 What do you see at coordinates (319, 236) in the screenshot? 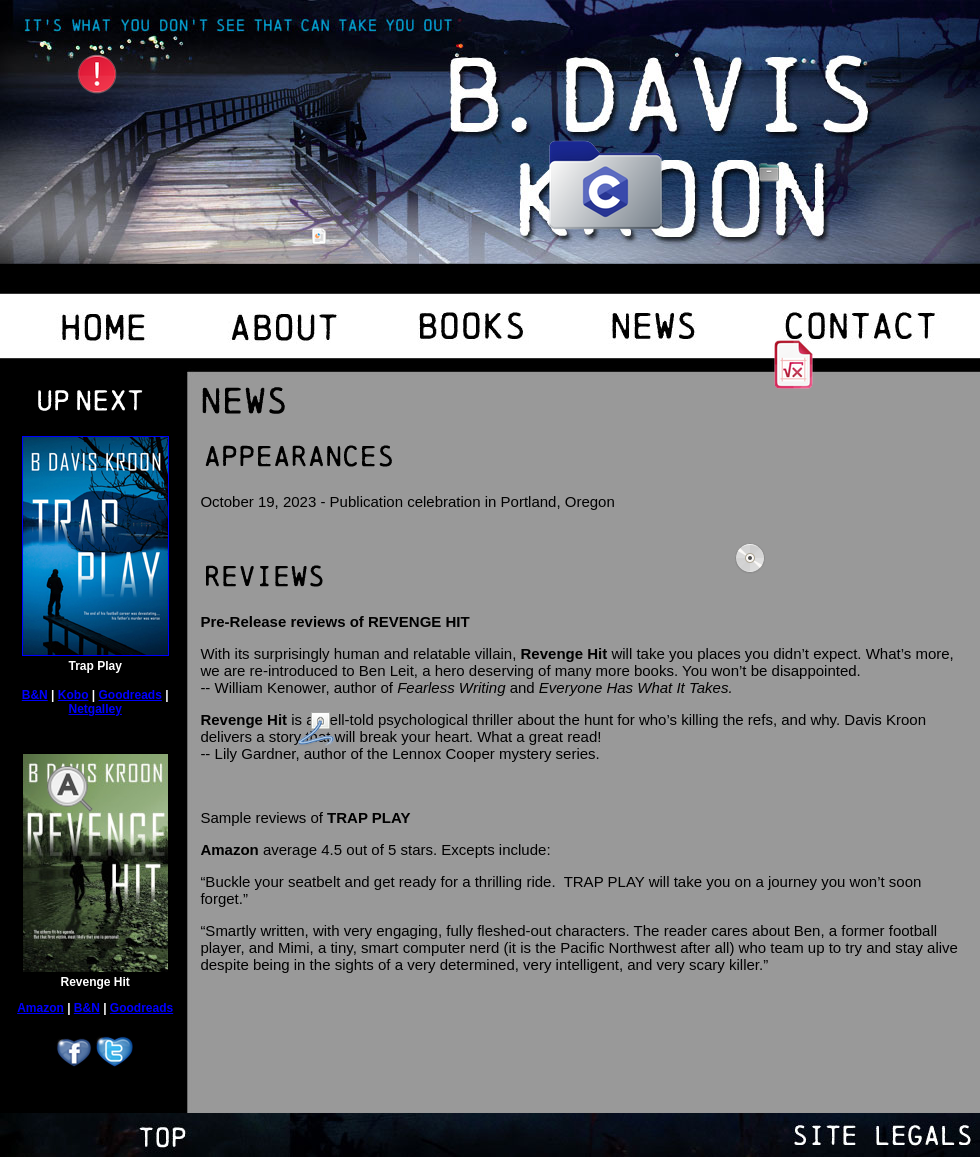
I see `open a presentation file` at bounding box center [319, 236].